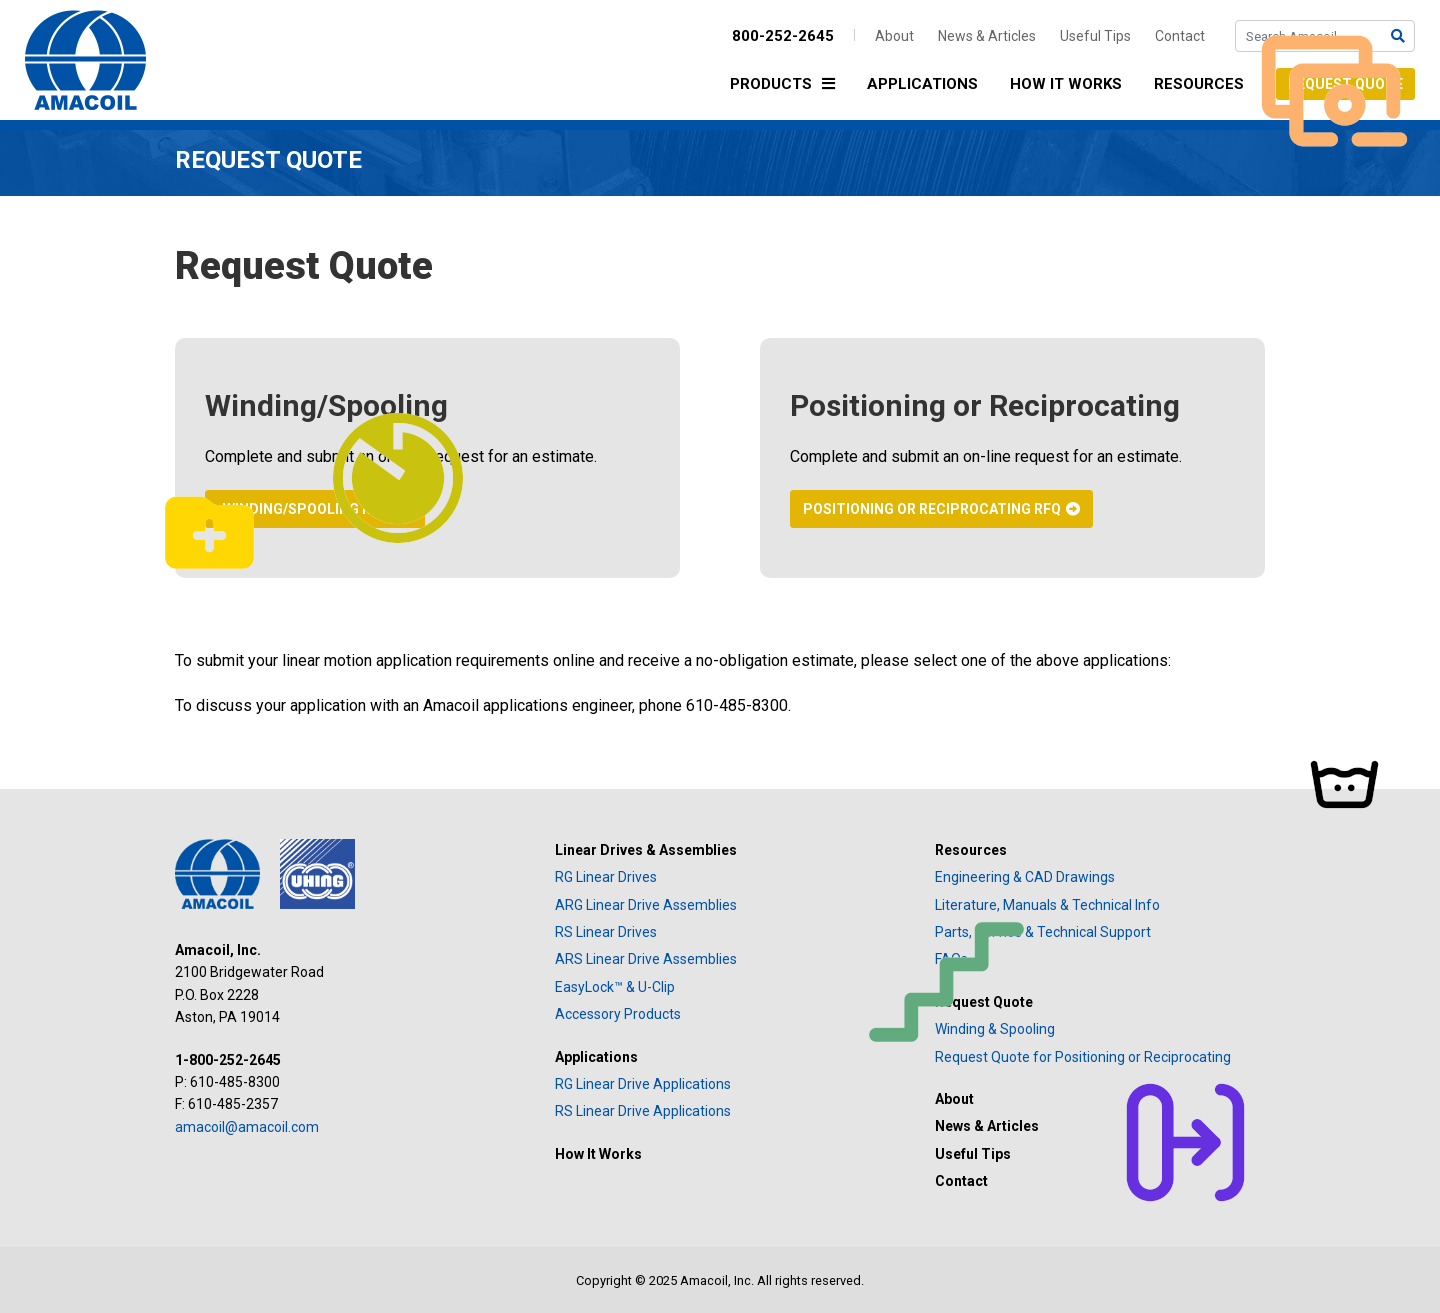 The width and height of the screenshot is (1440, 1313). I want to click on create a new folder, so click(209, 535).